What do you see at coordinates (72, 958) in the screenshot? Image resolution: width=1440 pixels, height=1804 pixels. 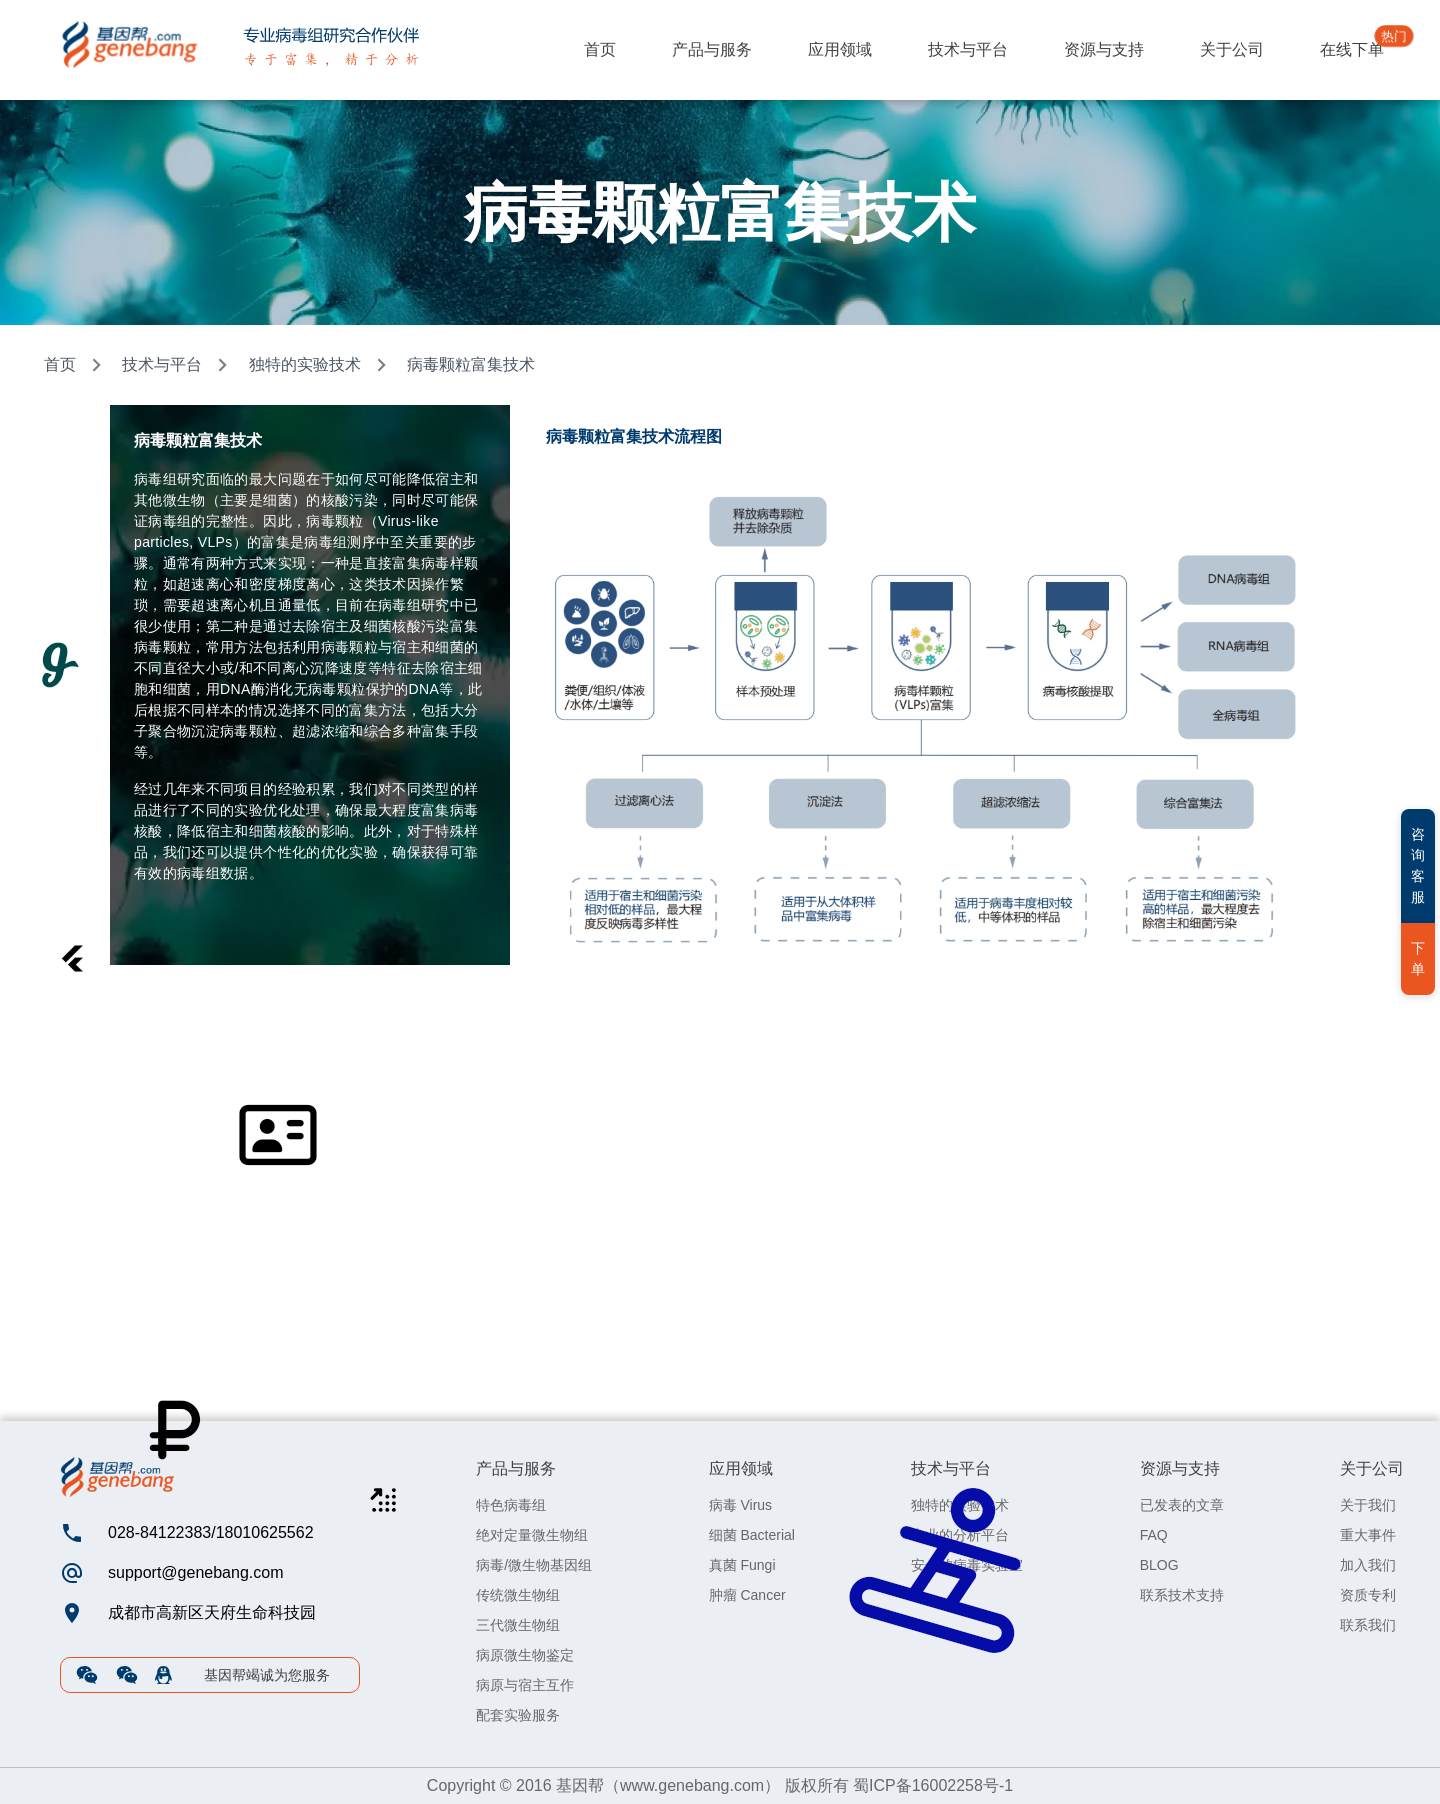 I see `flutter framework logo` at bounding box center [72, 958].